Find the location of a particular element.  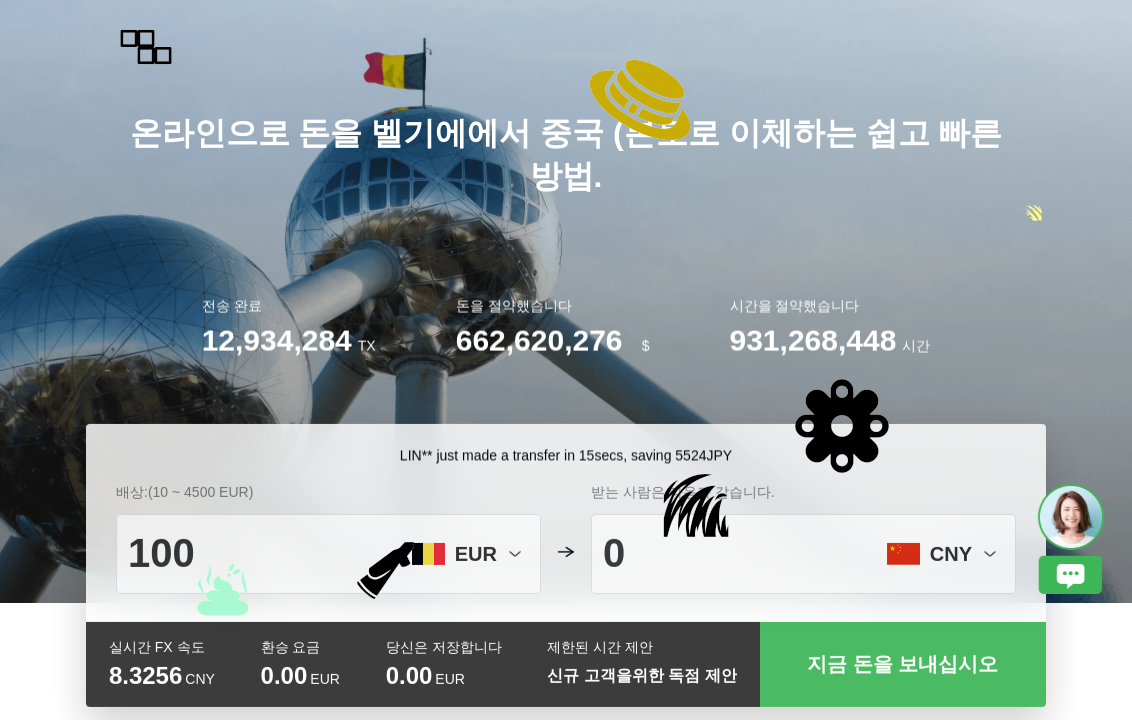

decorative badge or achievement icon is located at coordinates (842, 426).